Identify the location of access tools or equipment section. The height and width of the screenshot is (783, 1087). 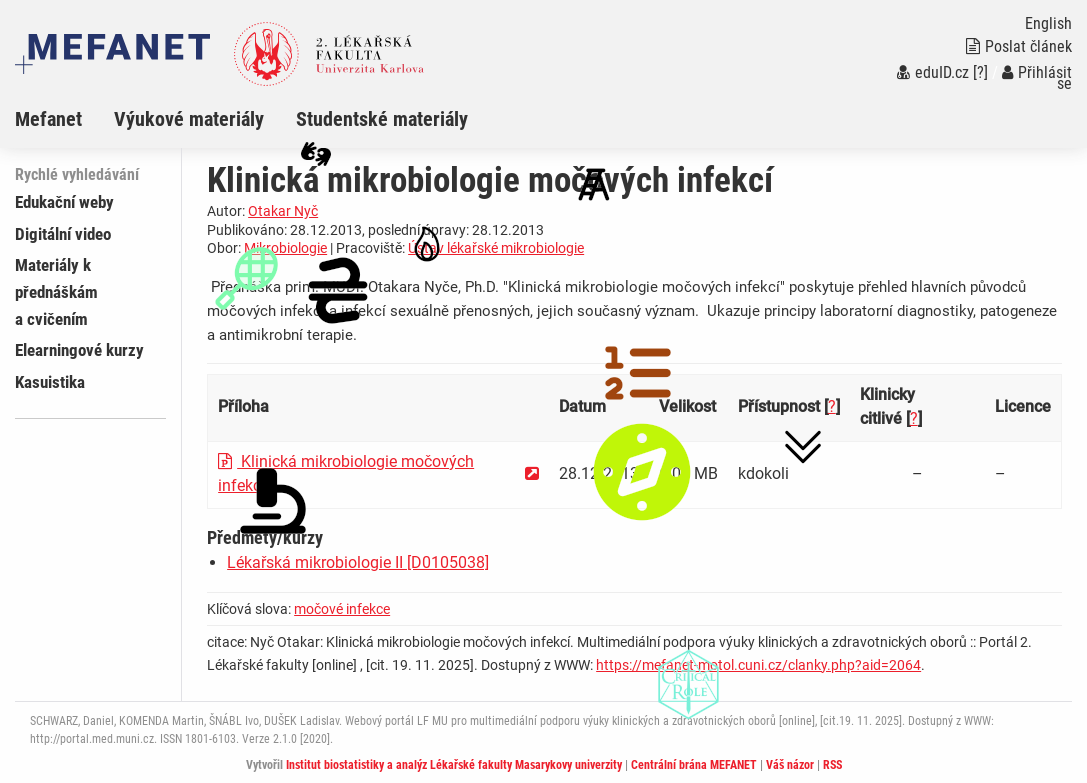
(594, 184).